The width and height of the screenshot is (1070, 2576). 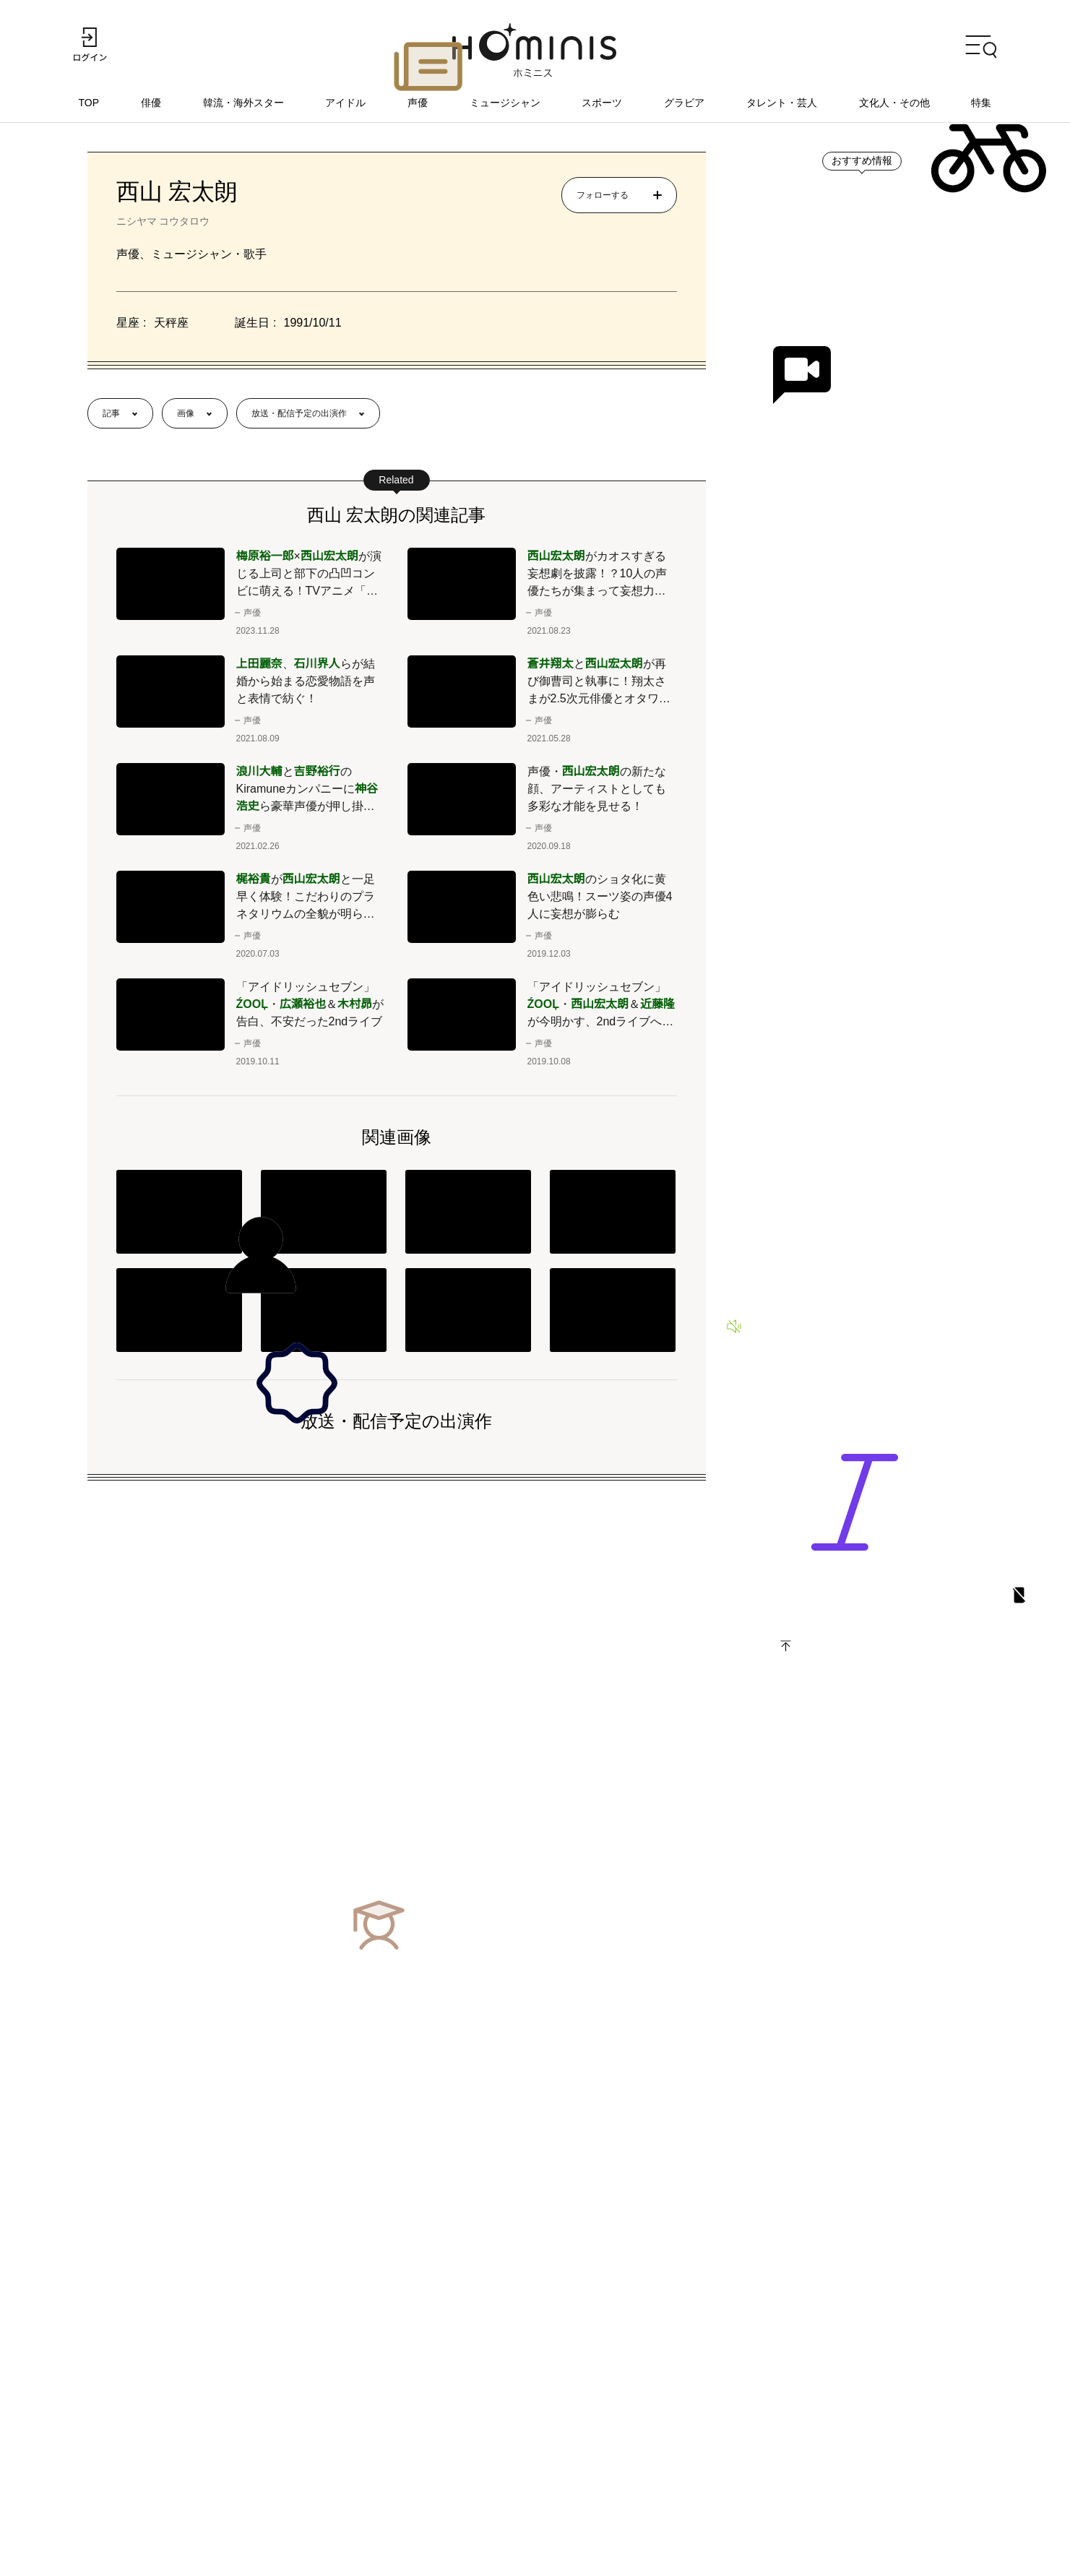 I want to click on indicates a verified or certified status, so click(x=297, y=1383).